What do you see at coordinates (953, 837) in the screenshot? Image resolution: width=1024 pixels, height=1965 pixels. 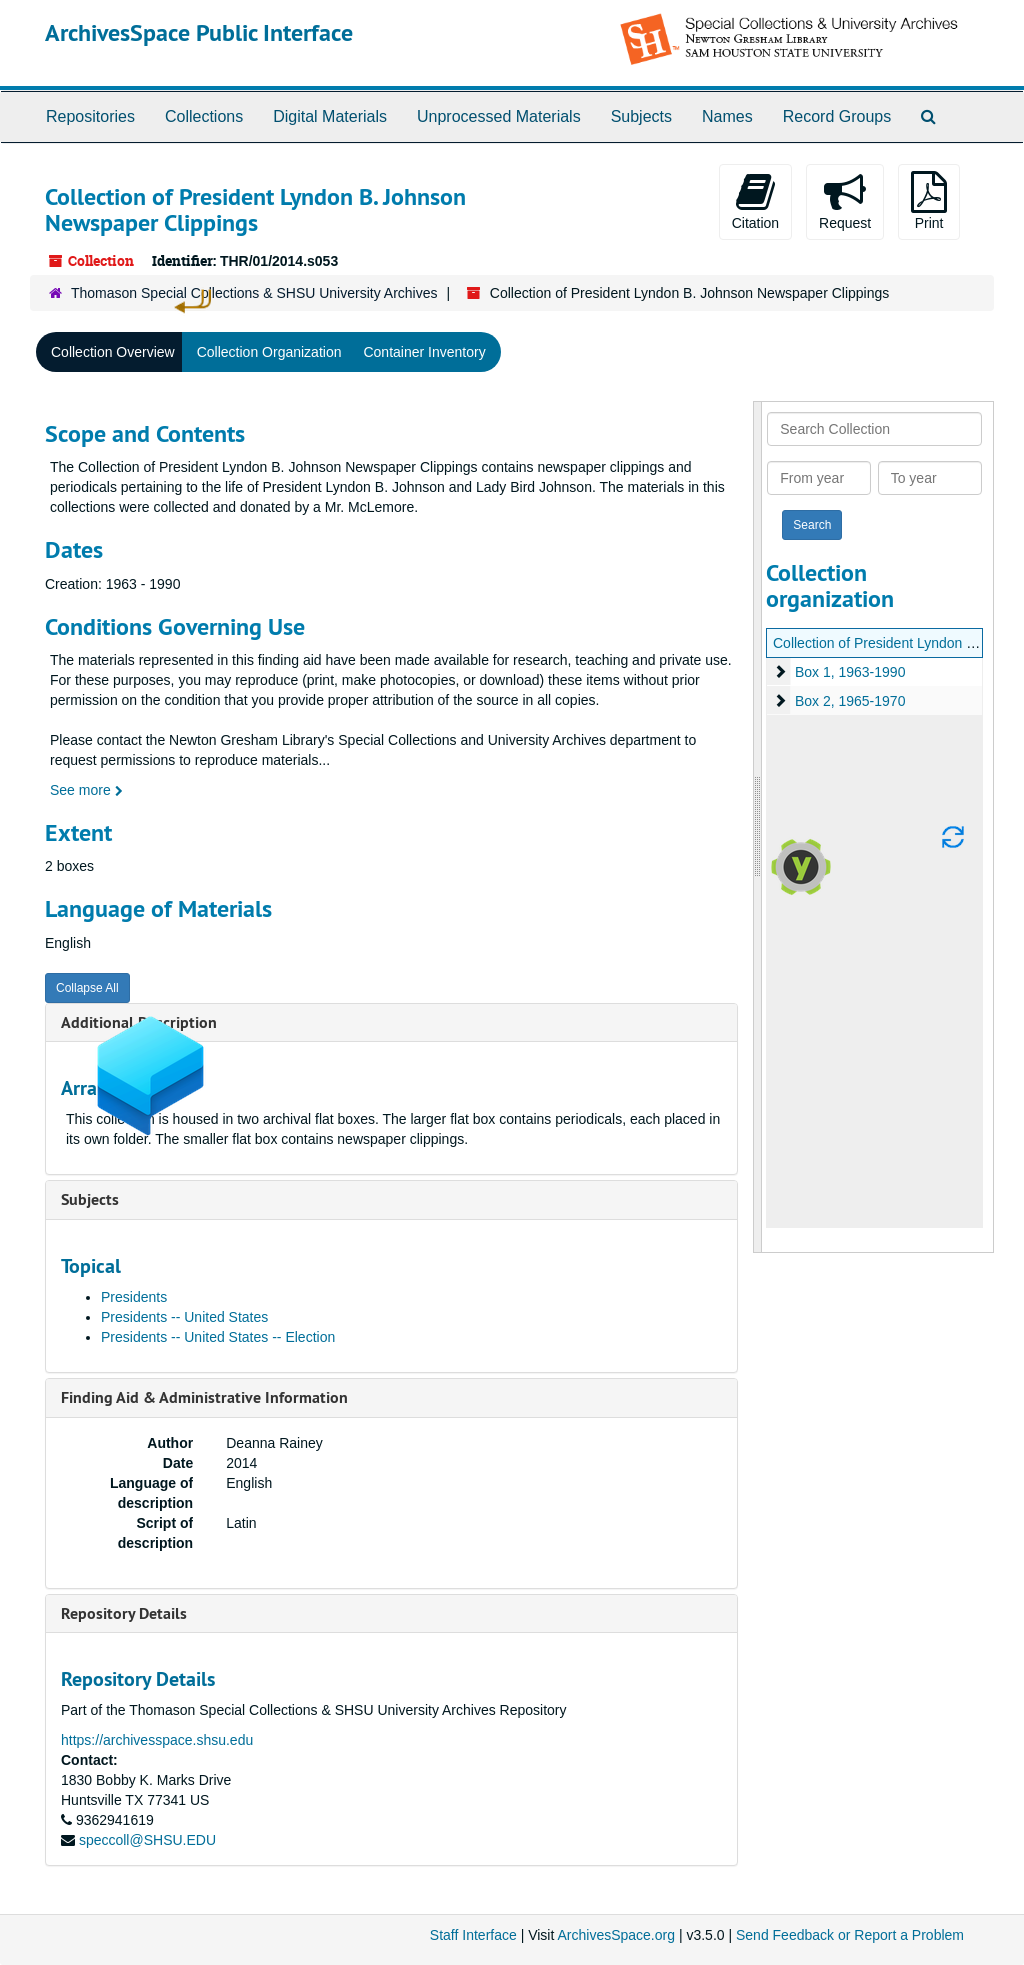 I see `indicates OneDrive is currently syncing files` at bounding box center [953, 837].